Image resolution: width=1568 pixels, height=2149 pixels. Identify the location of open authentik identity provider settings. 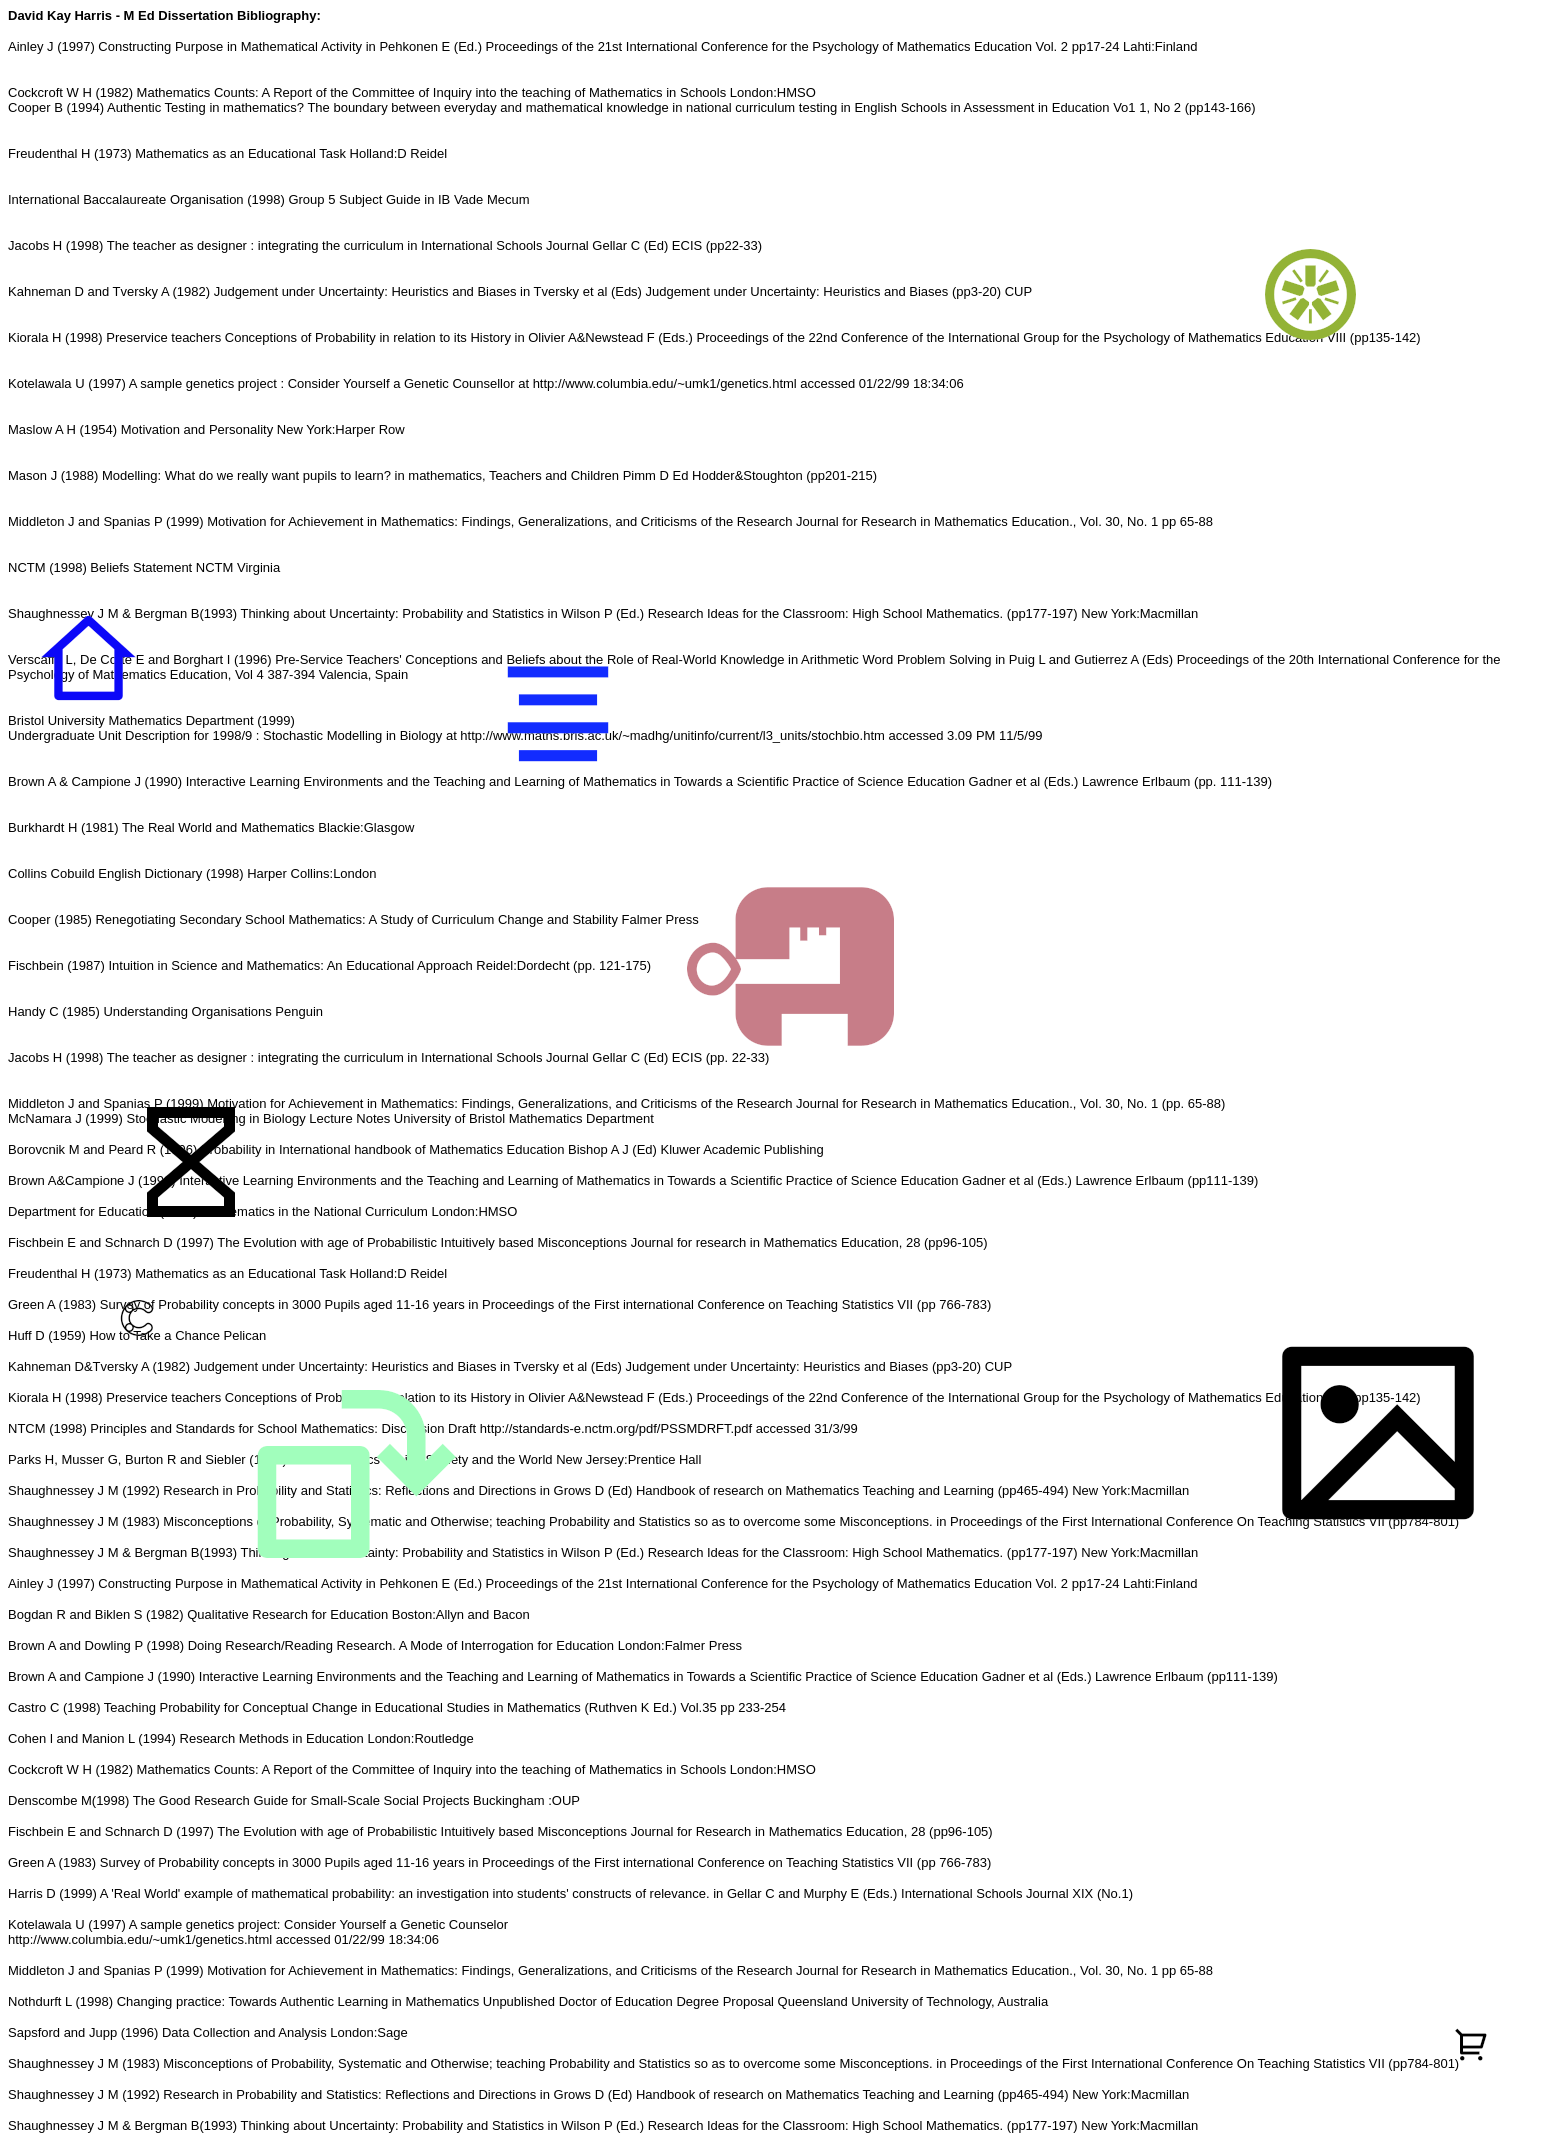
(790, 966).